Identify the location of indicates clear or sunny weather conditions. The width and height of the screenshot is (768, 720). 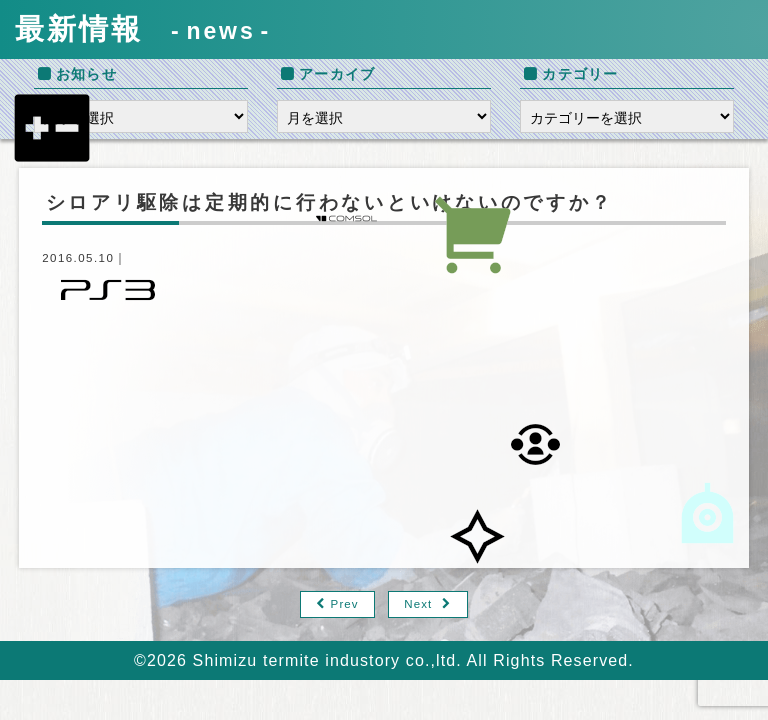
(477, 536).